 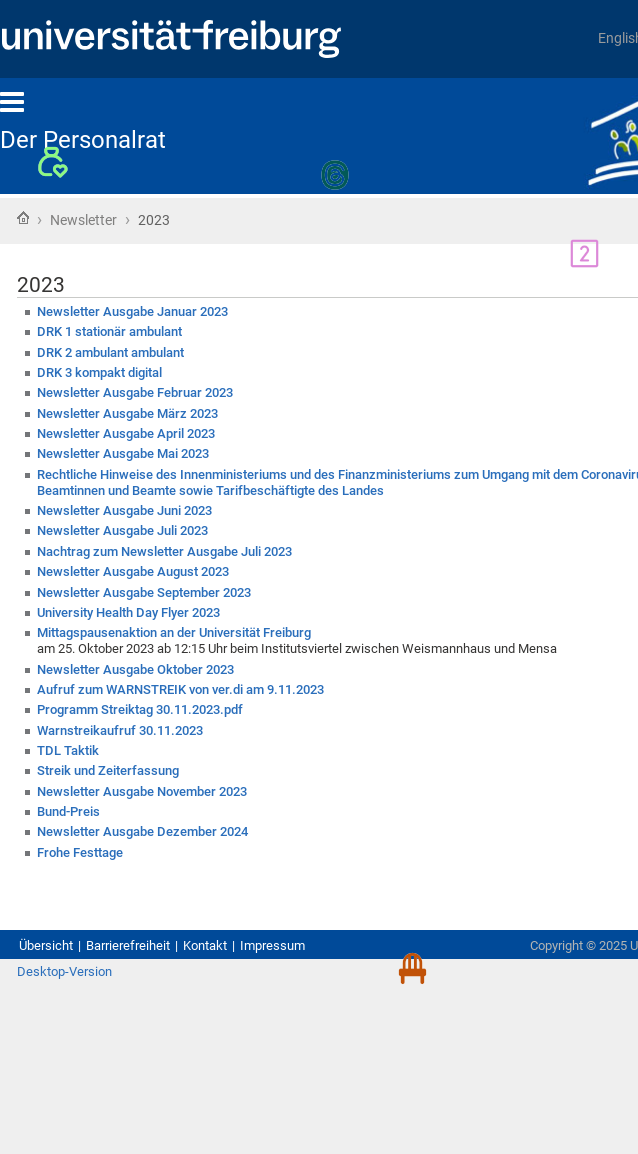 I want to click on open the Threads app, so click(x=335, y=175).